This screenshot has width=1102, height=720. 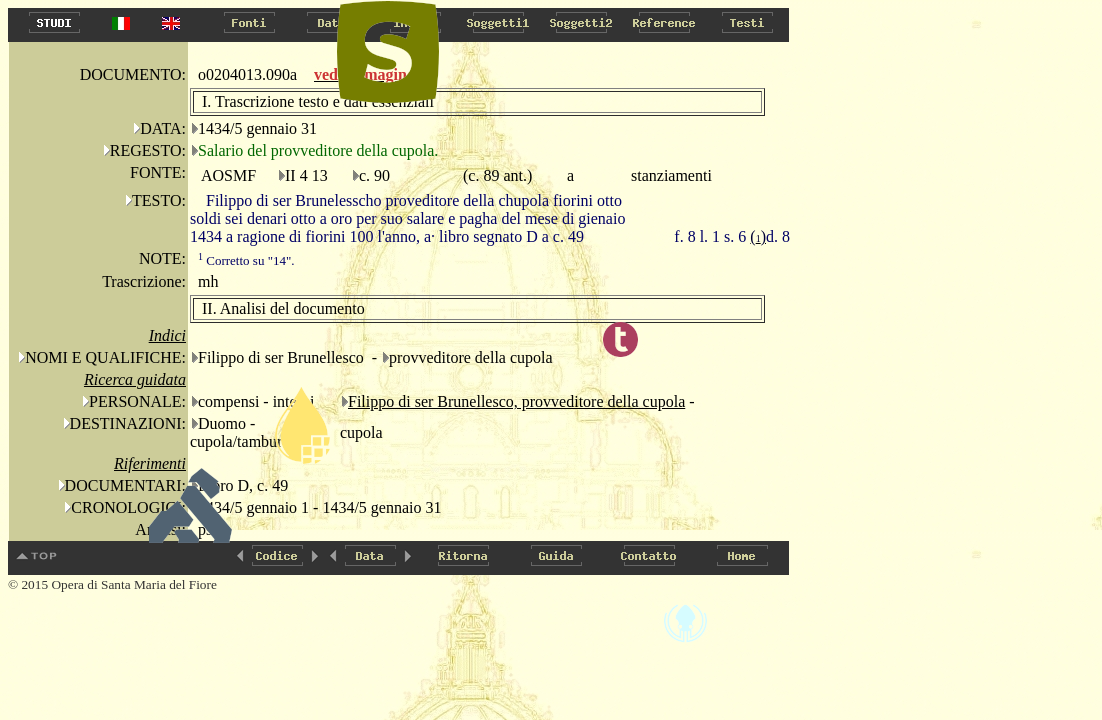 I want to click on open the Sellfy e-commerce platform, so click(x=388, y=52).